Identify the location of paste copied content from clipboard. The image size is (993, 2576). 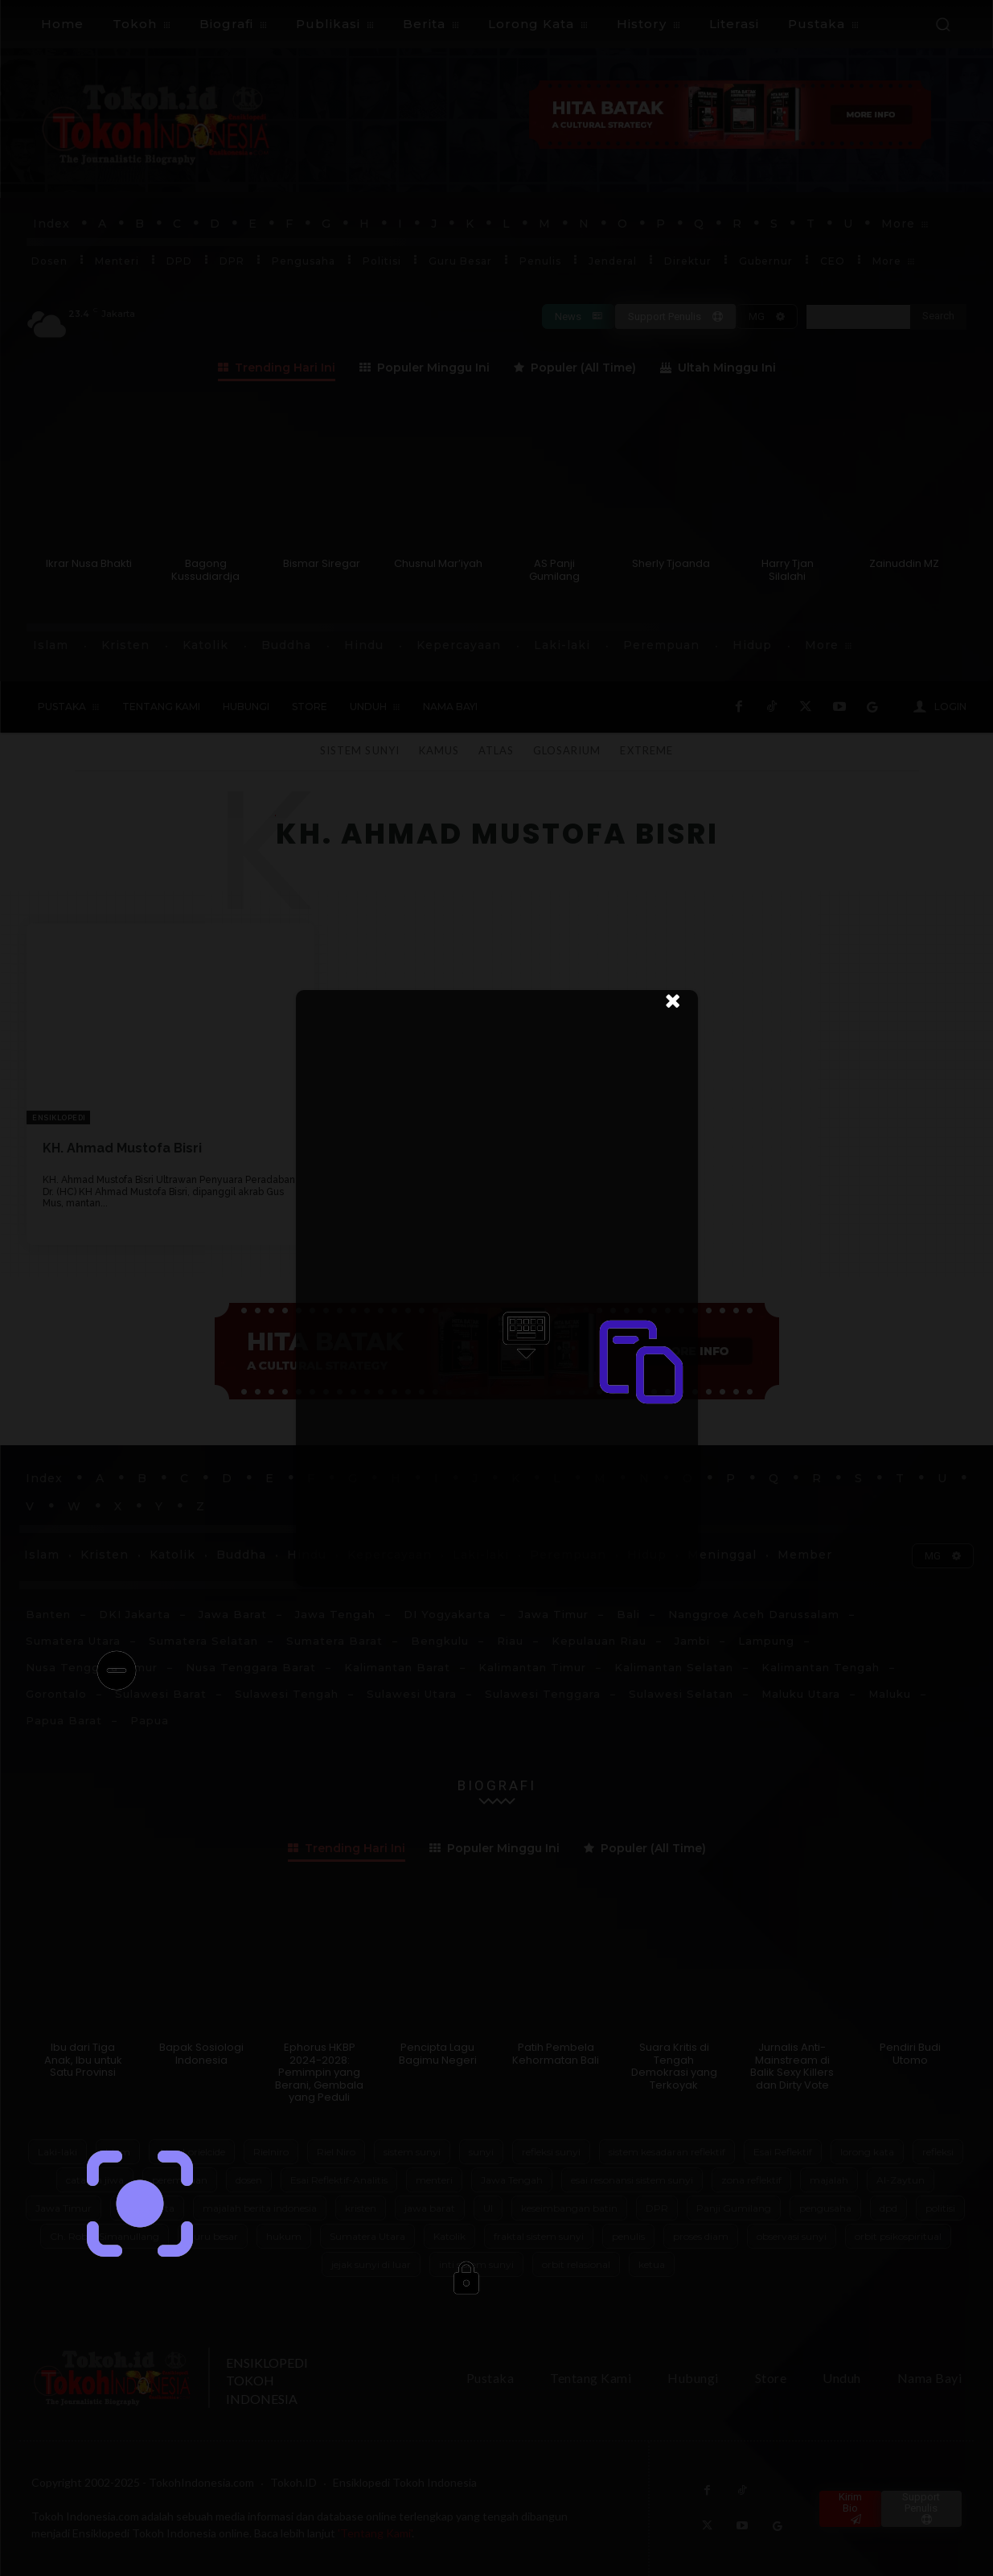
(641, 1362).